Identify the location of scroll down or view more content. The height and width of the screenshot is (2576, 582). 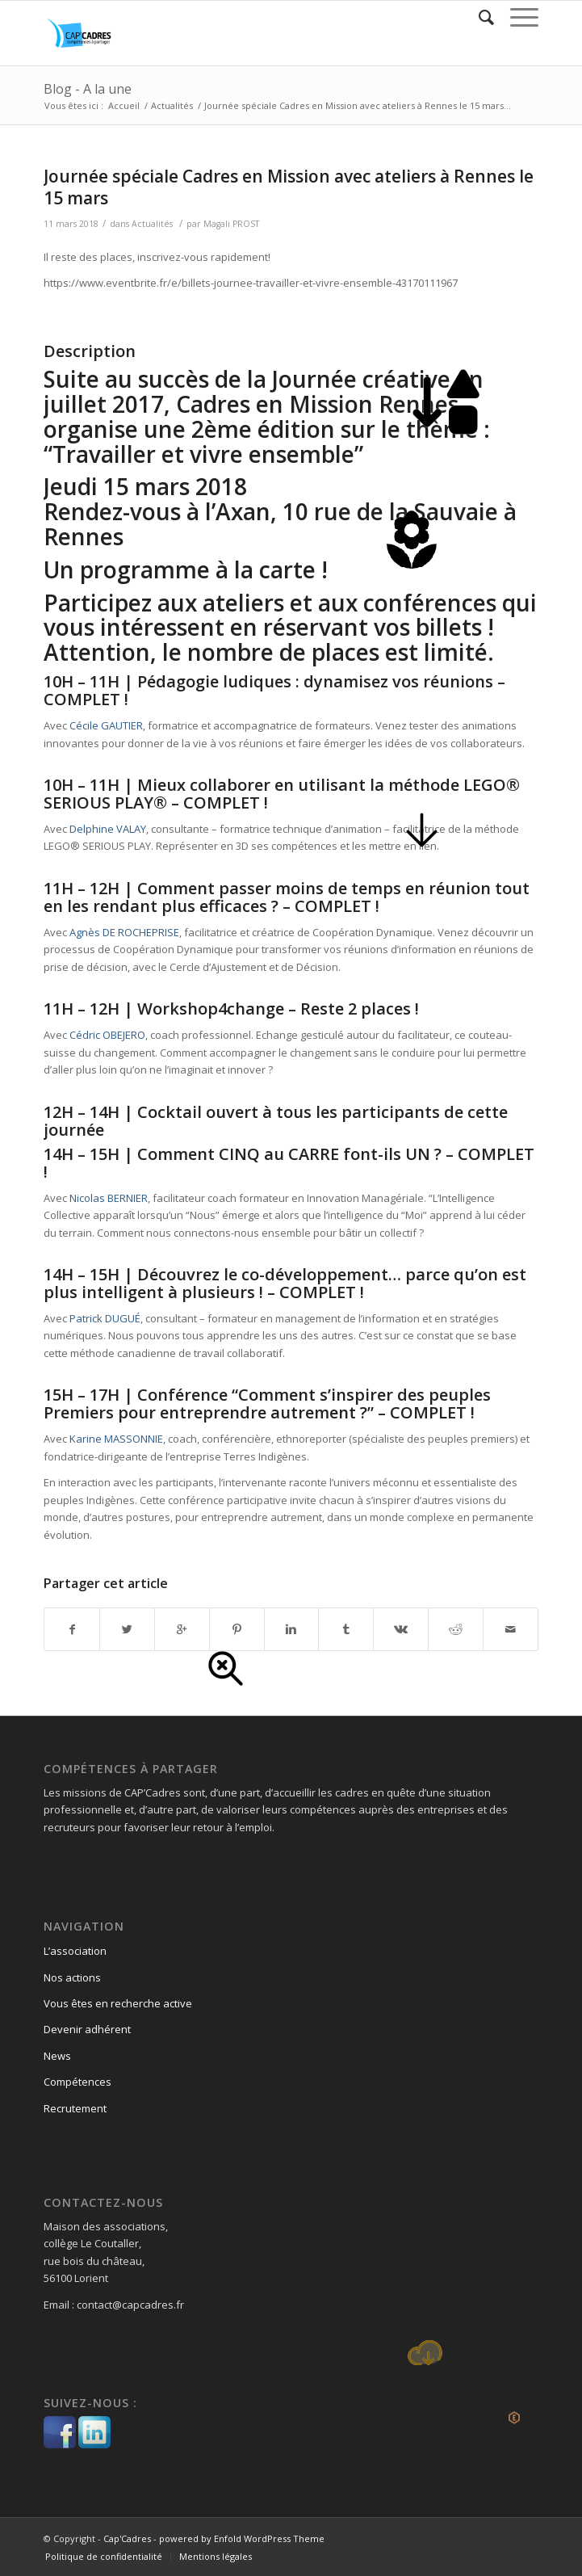
(421, 830).